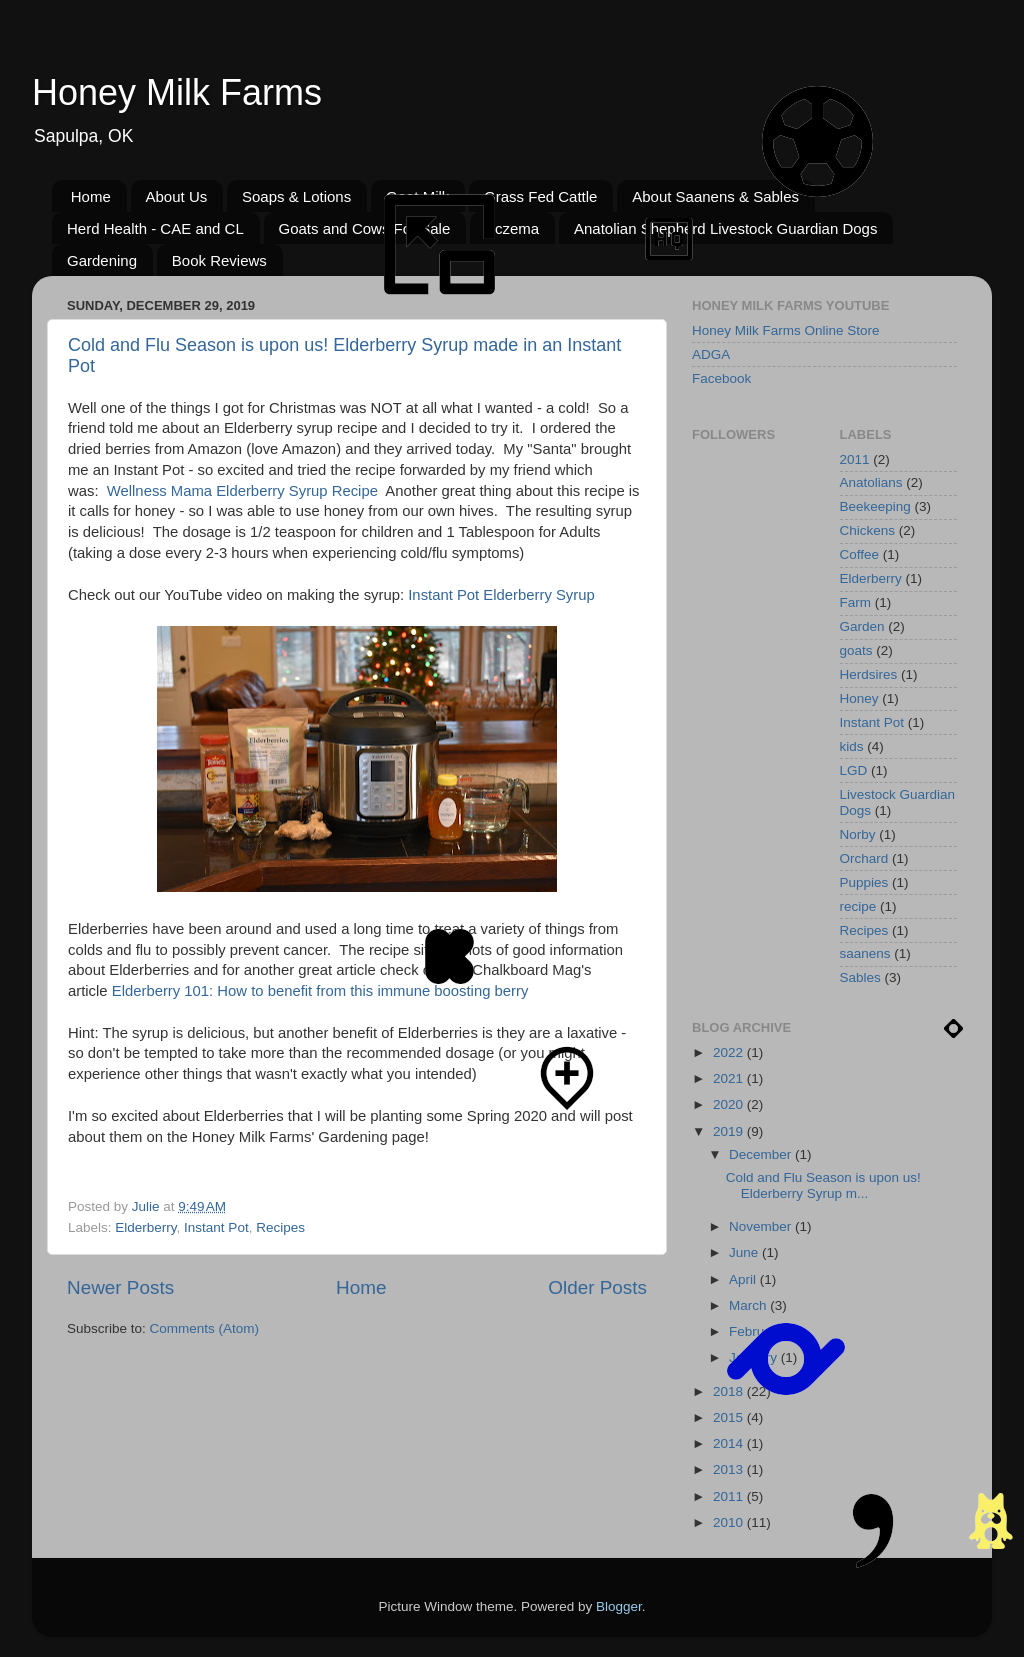 This screenshot has height=1657, width=1024. I want to click on indicates high quality media or streaming option, so click(669, 239).